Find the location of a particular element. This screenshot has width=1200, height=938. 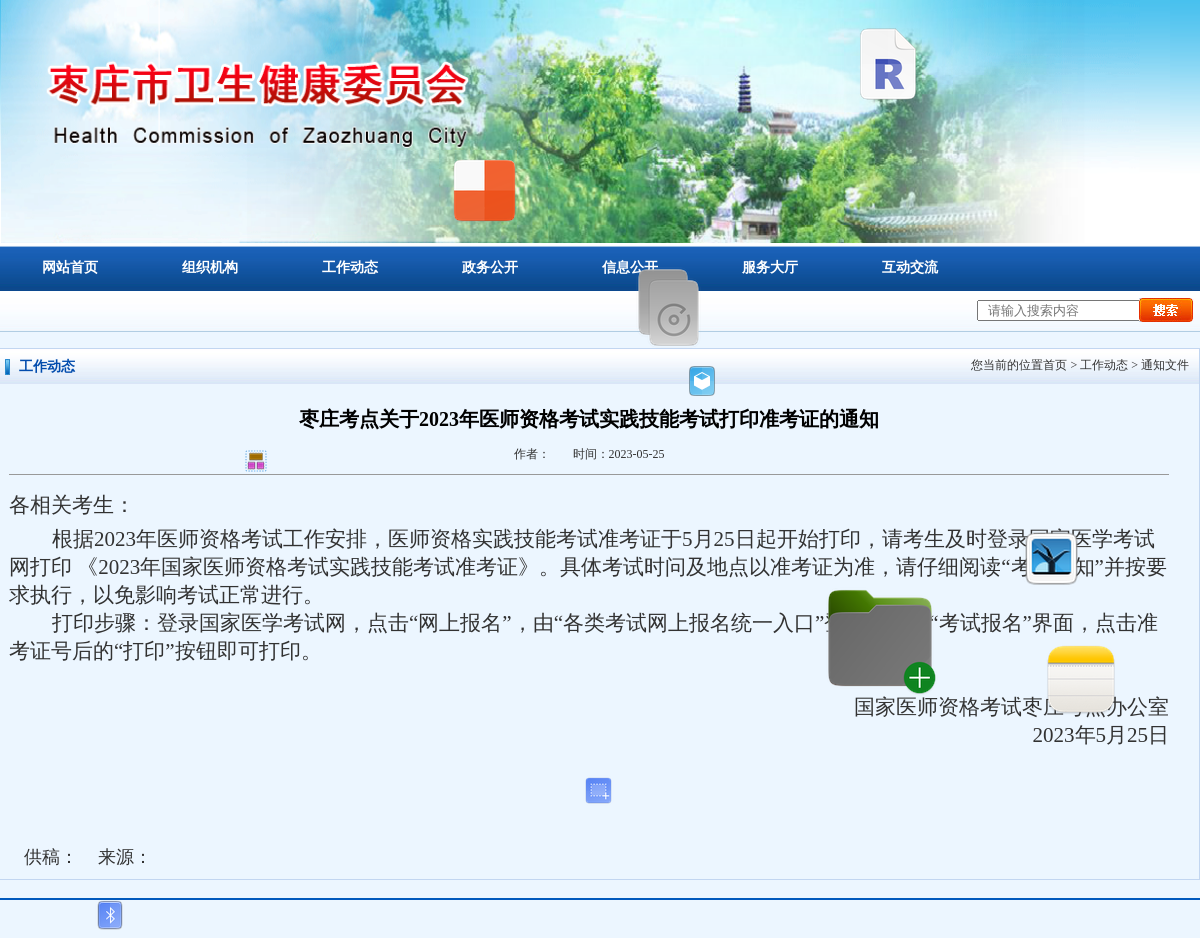

open the notes app is located at coordinates (1081, 679).